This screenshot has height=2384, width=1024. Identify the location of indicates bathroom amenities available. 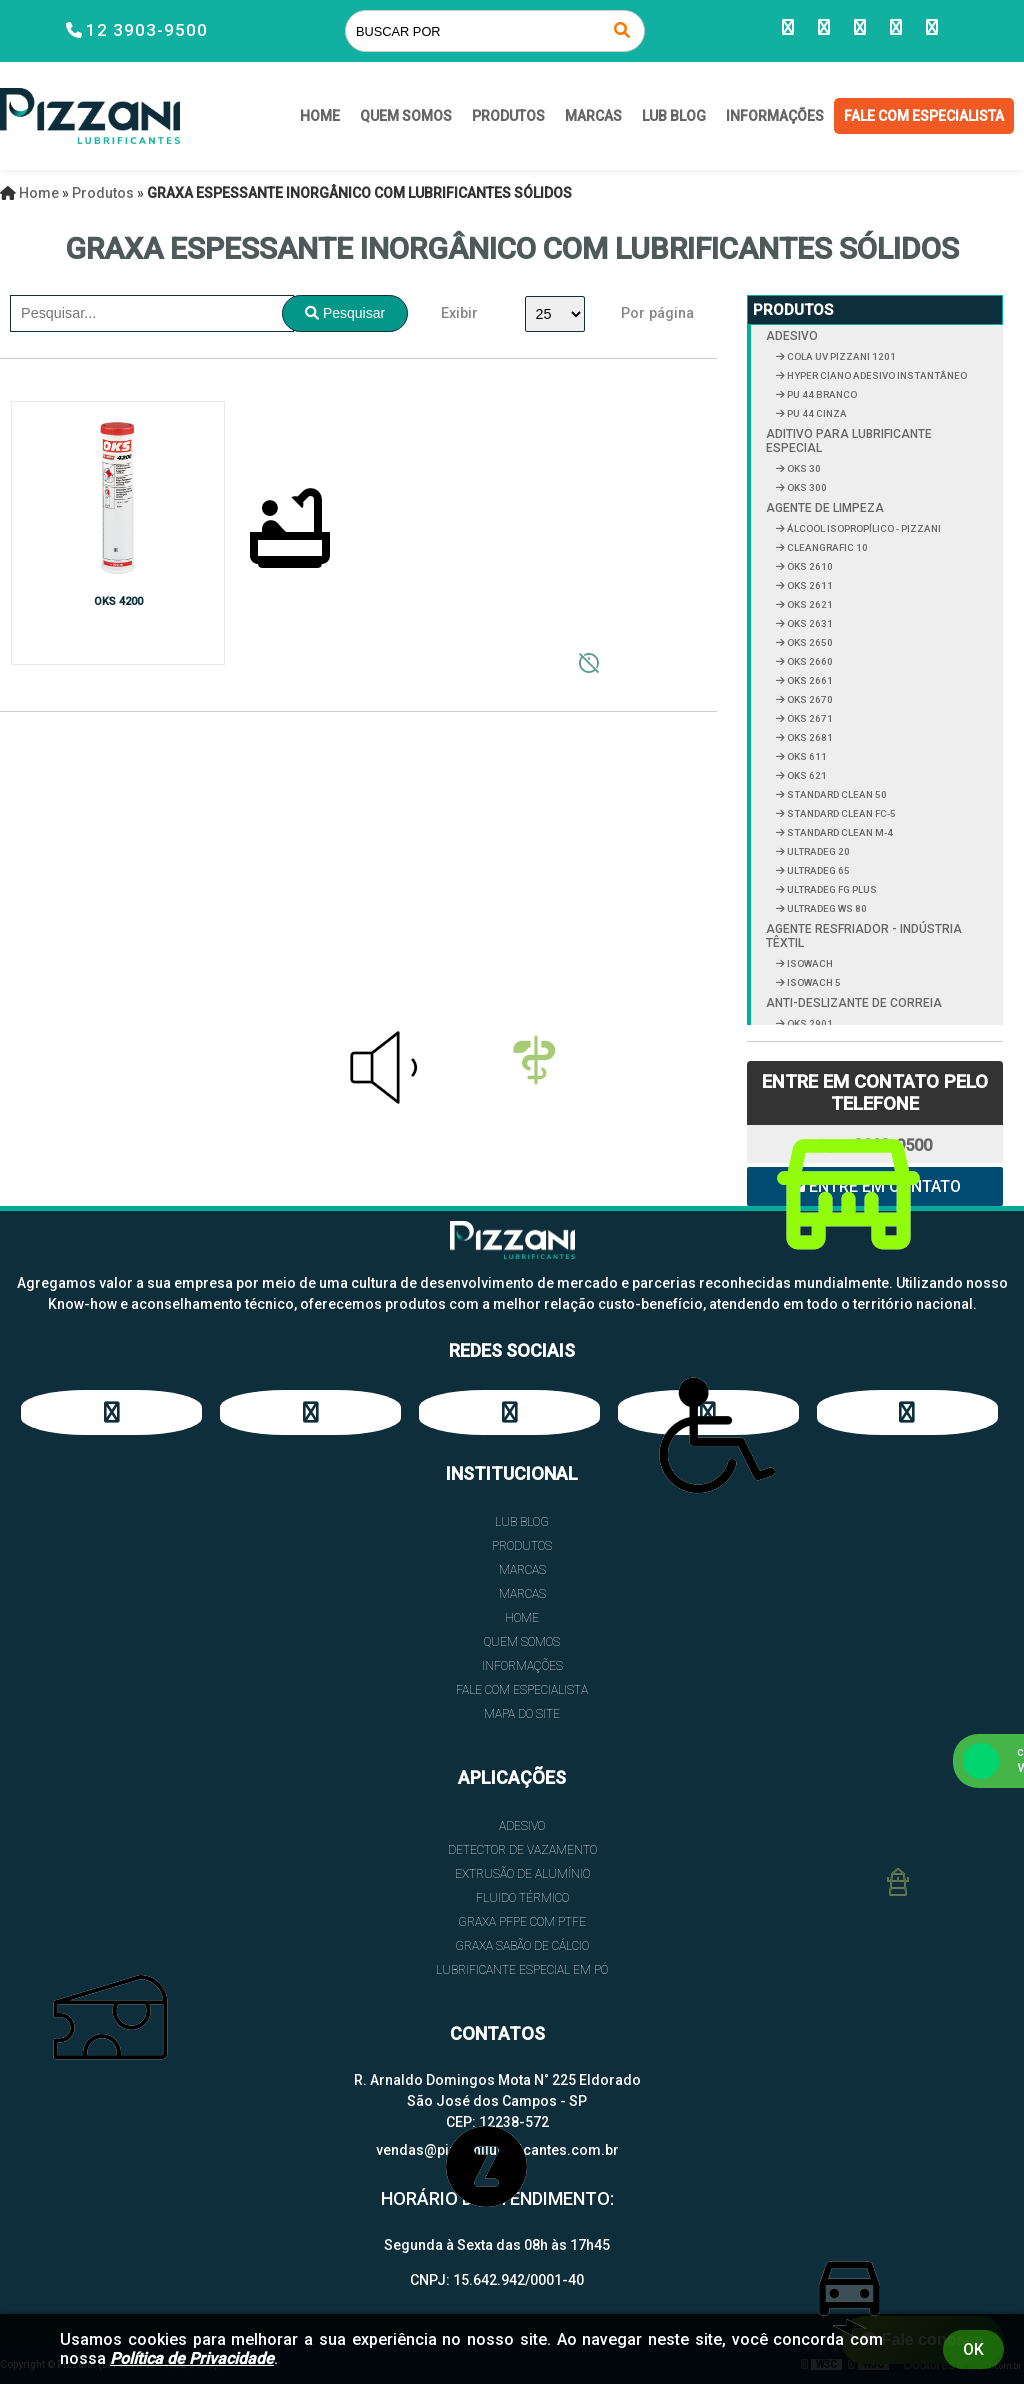
(290, 528).